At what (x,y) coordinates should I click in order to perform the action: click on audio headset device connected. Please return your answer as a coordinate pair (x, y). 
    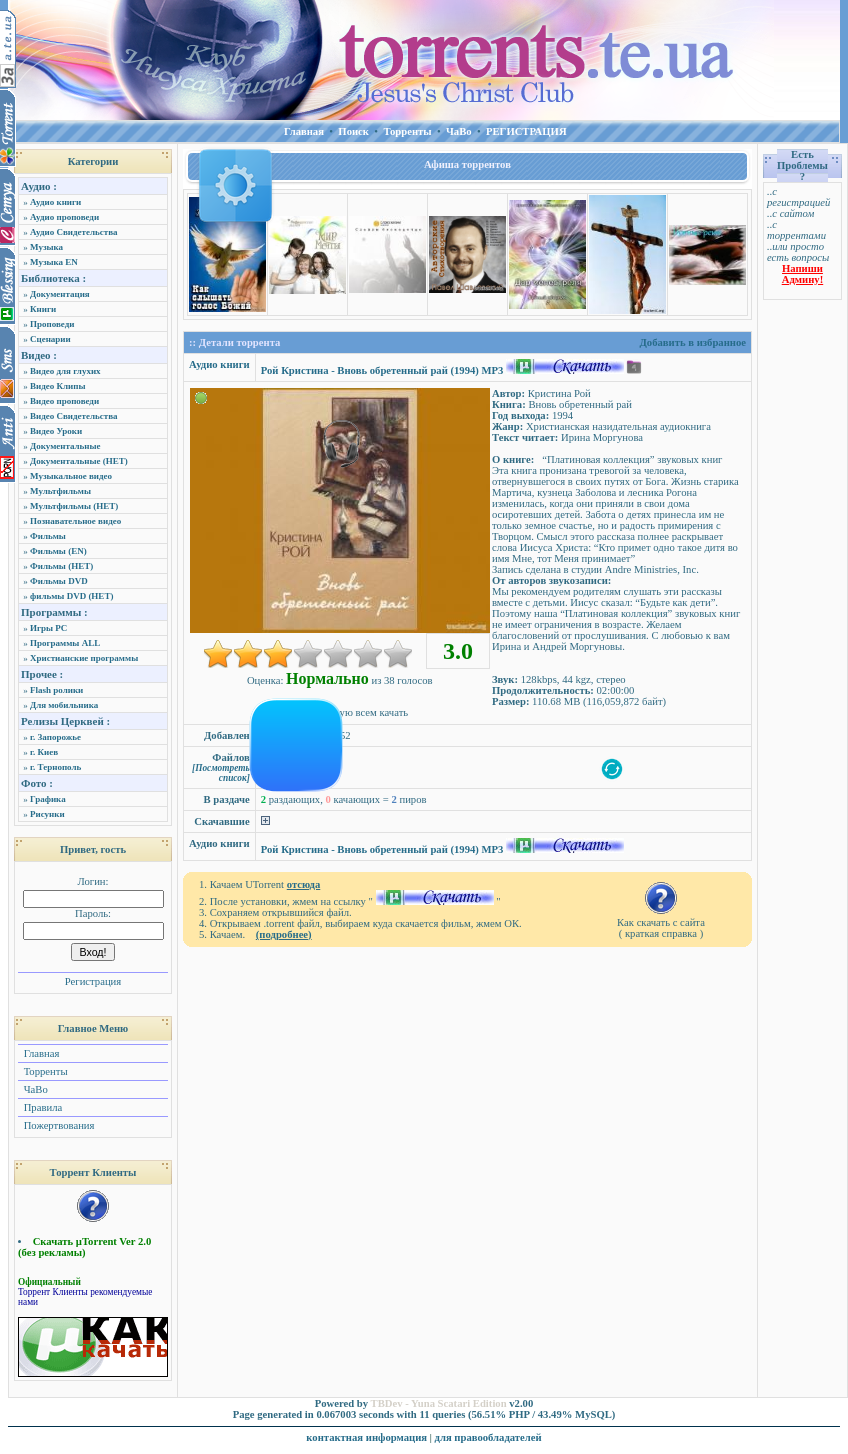
    Looking at the image, I should click on (341, 443).